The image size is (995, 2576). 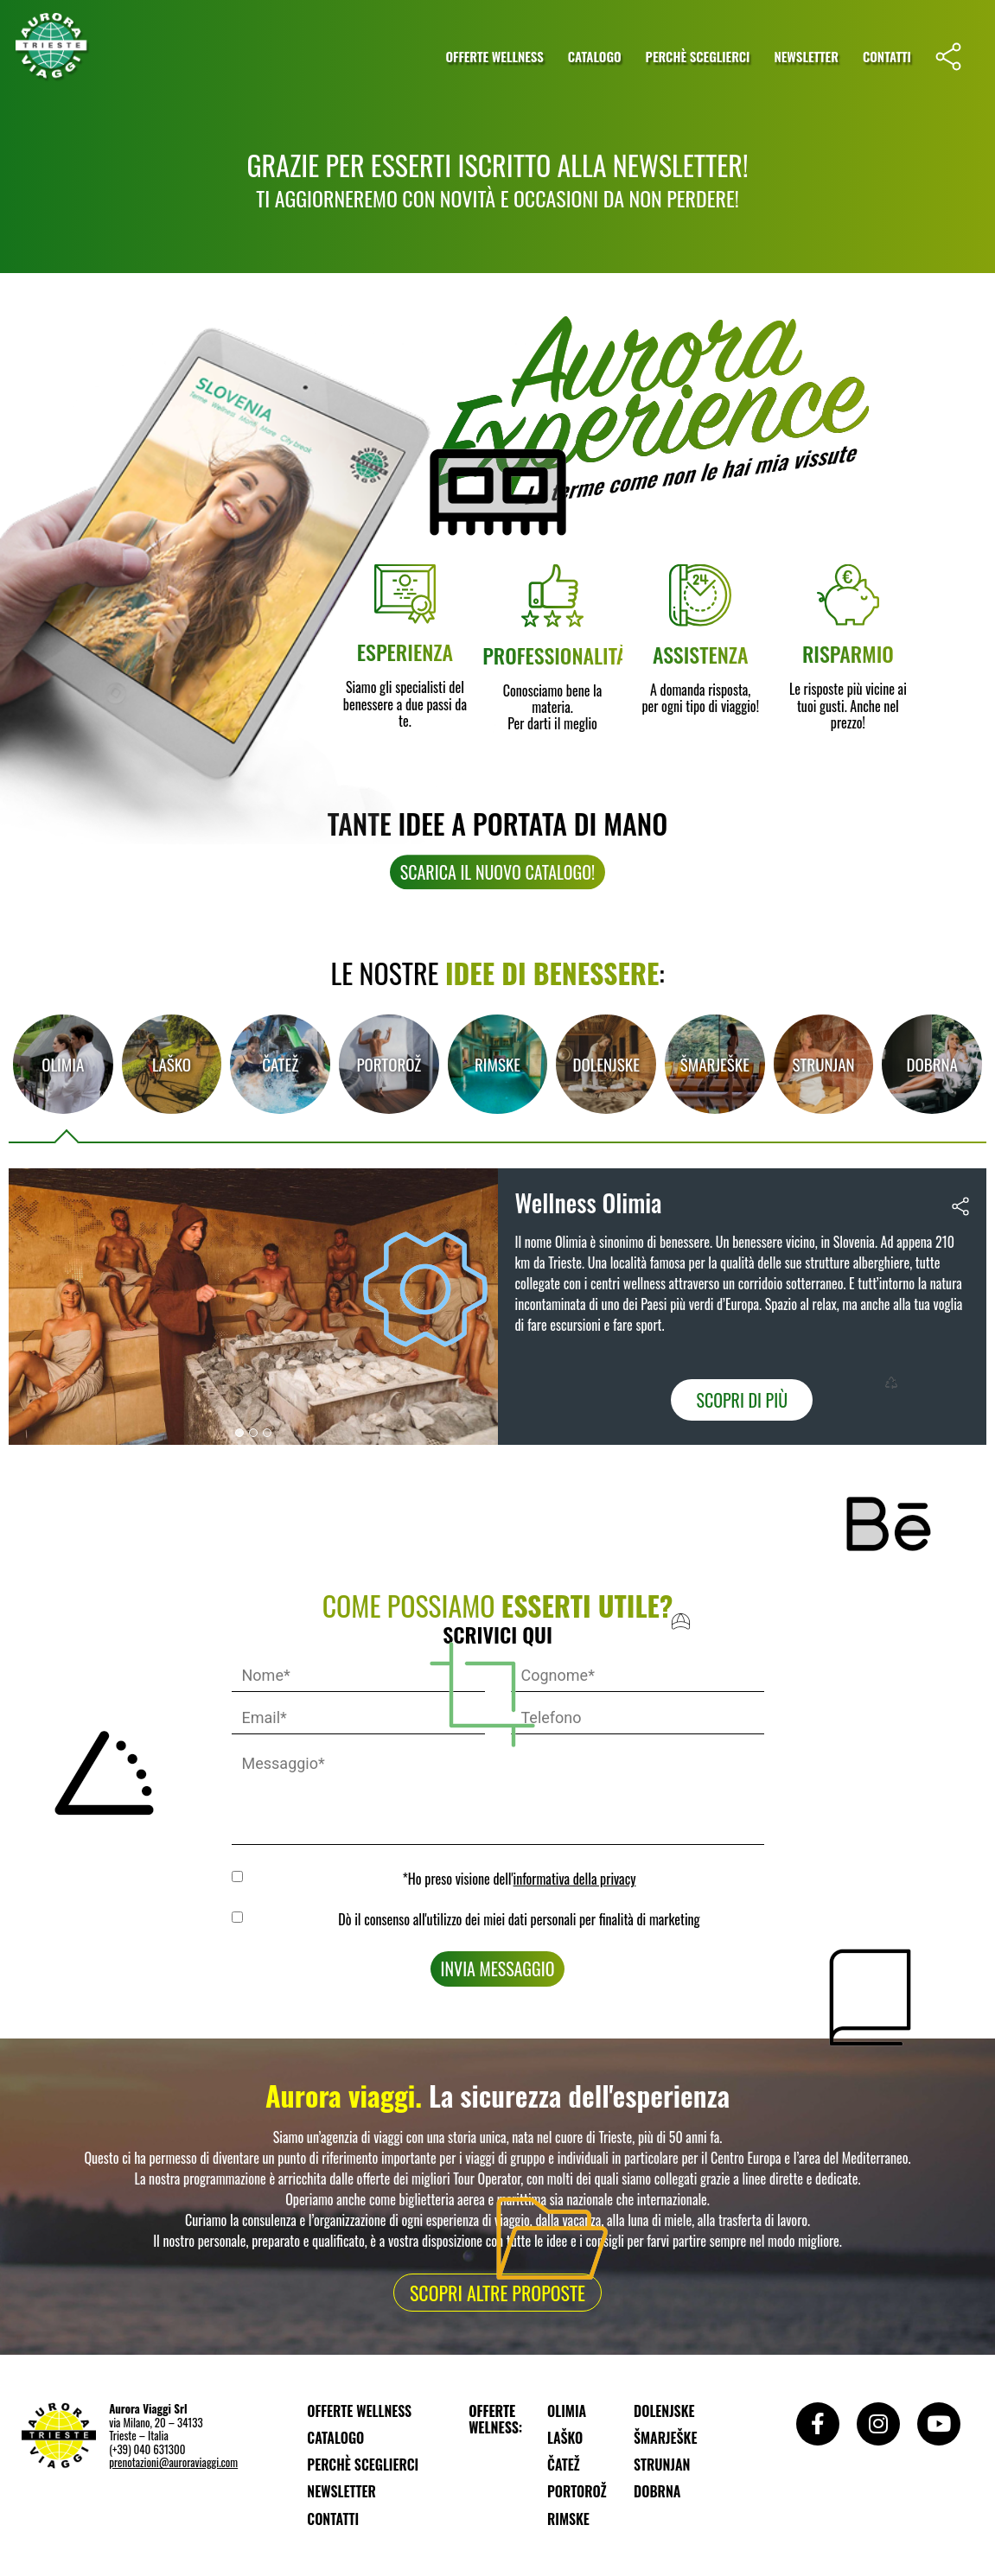 I want to click on measure or adjust an angle, so click(x=104, y=1775).